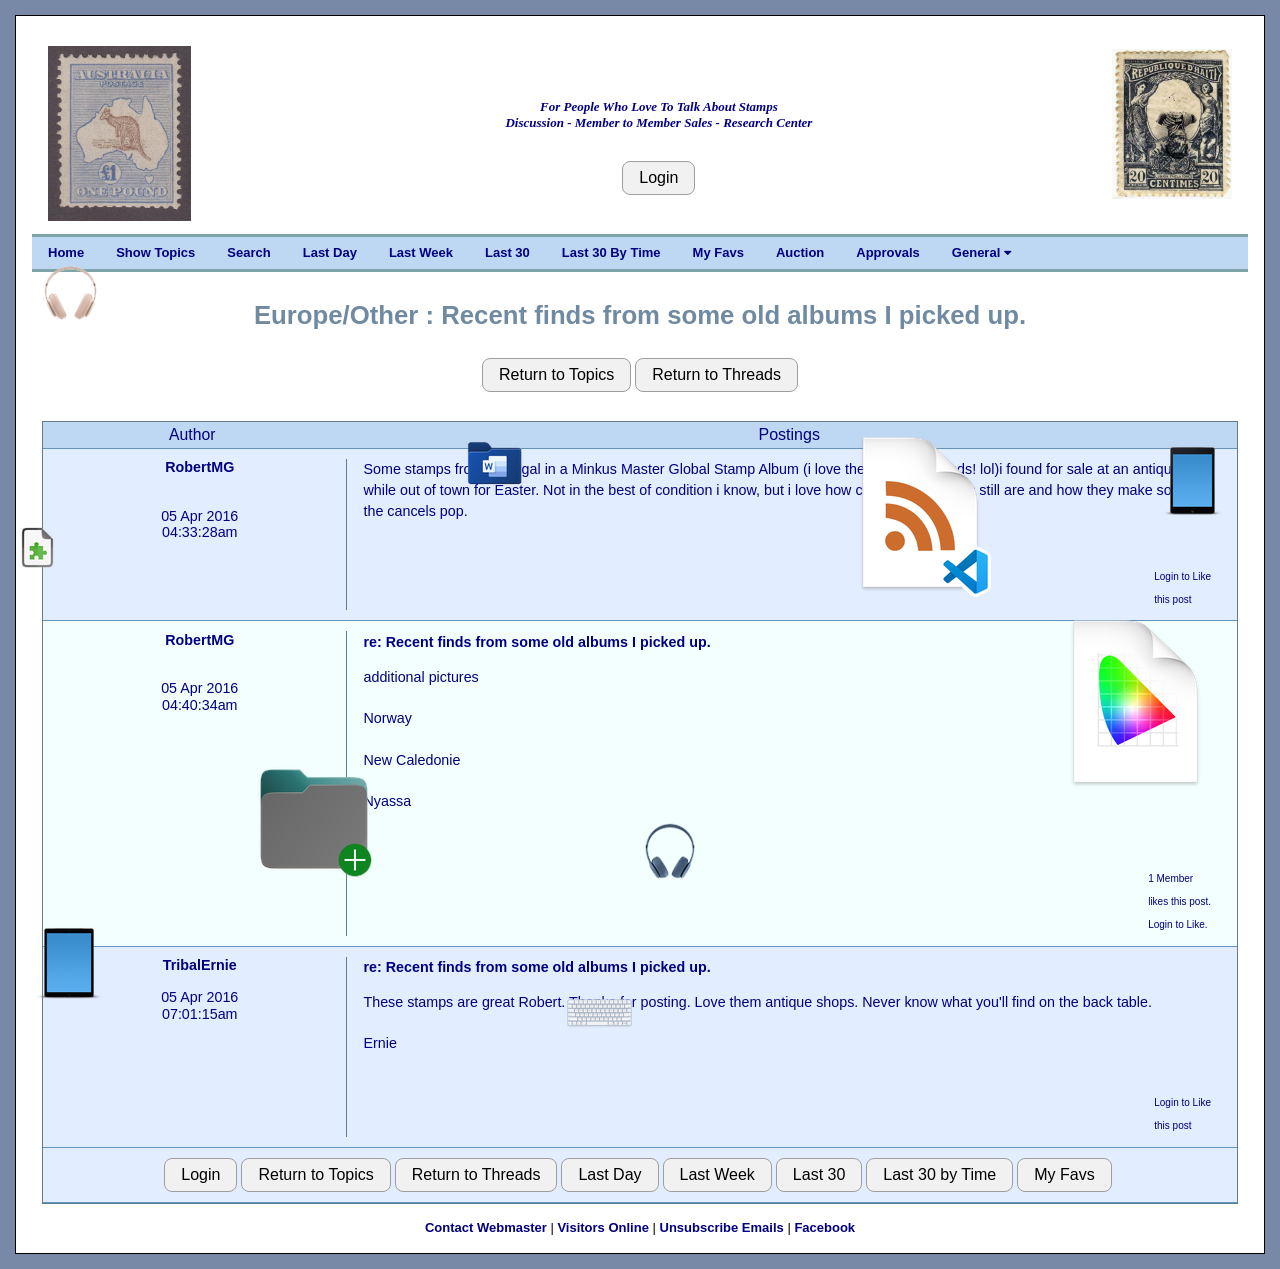  I want to click on open folder containing Microsoft Word documents, so click(494, 464).